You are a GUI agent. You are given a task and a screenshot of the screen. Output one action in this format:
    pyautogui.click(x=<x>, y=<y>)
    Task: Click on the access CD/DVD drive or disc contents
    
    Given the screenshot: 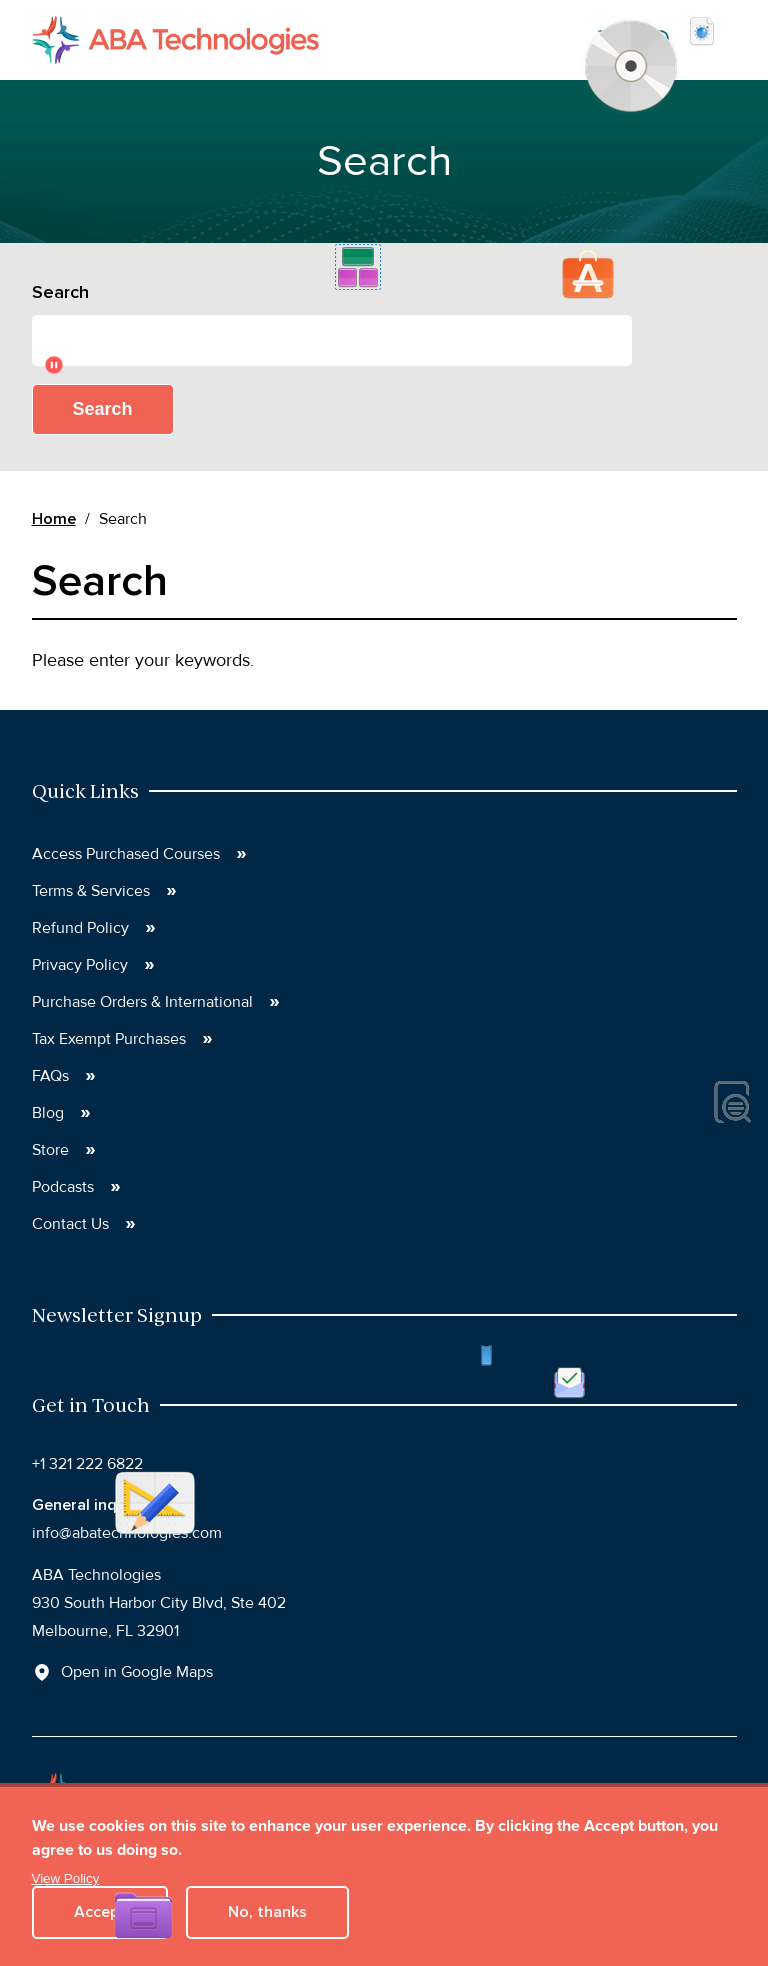 What is the action you would take?
    pyautogui.click(x=631, y=66)
    